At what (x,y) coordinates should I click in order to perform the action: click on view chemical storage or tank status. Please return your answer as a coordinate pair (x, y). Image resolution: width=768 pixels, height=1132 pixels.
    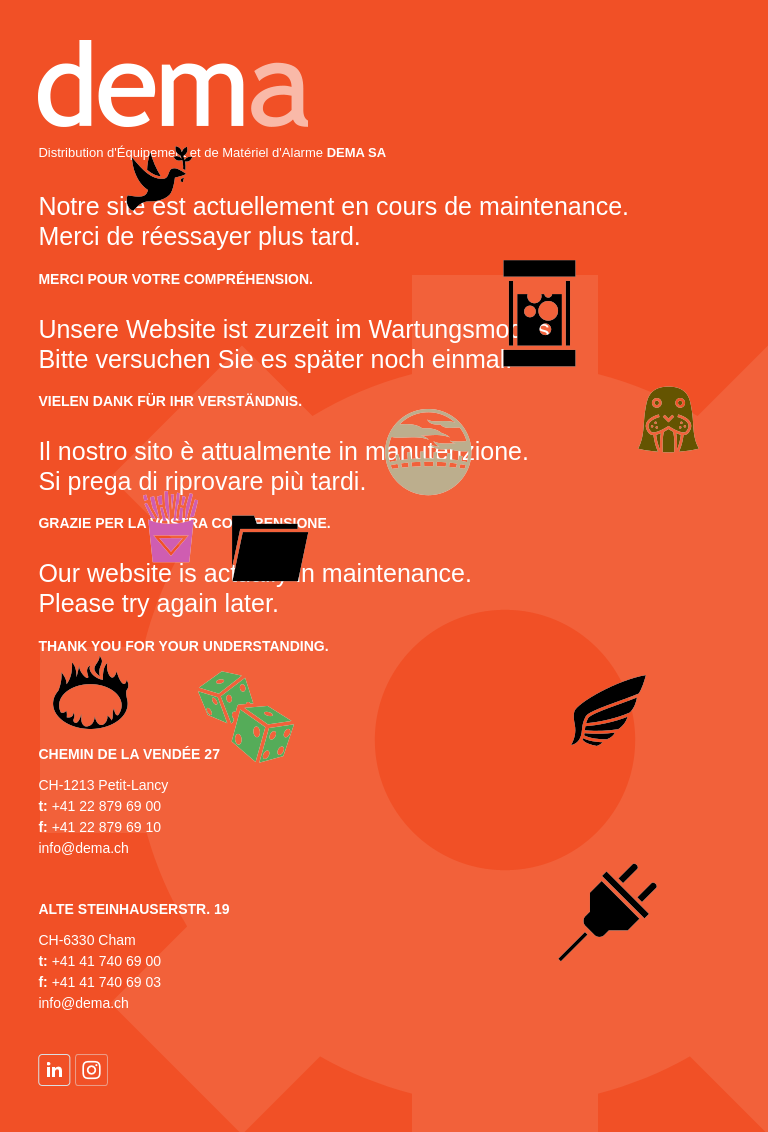
    Looking at the image, I should click on (538, 313).